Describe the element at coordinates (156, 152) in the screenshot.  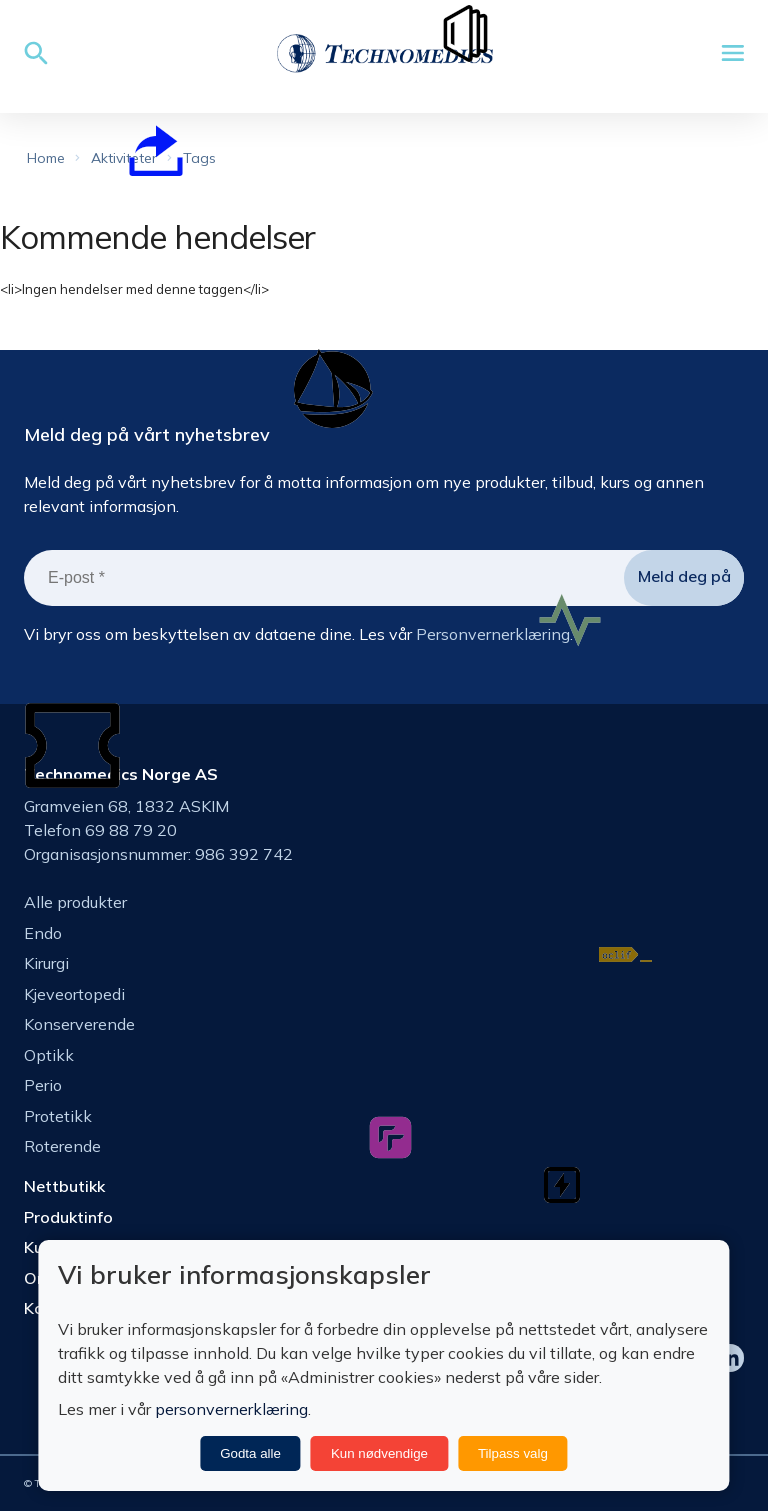
I see `share content to another app or person` at that location.